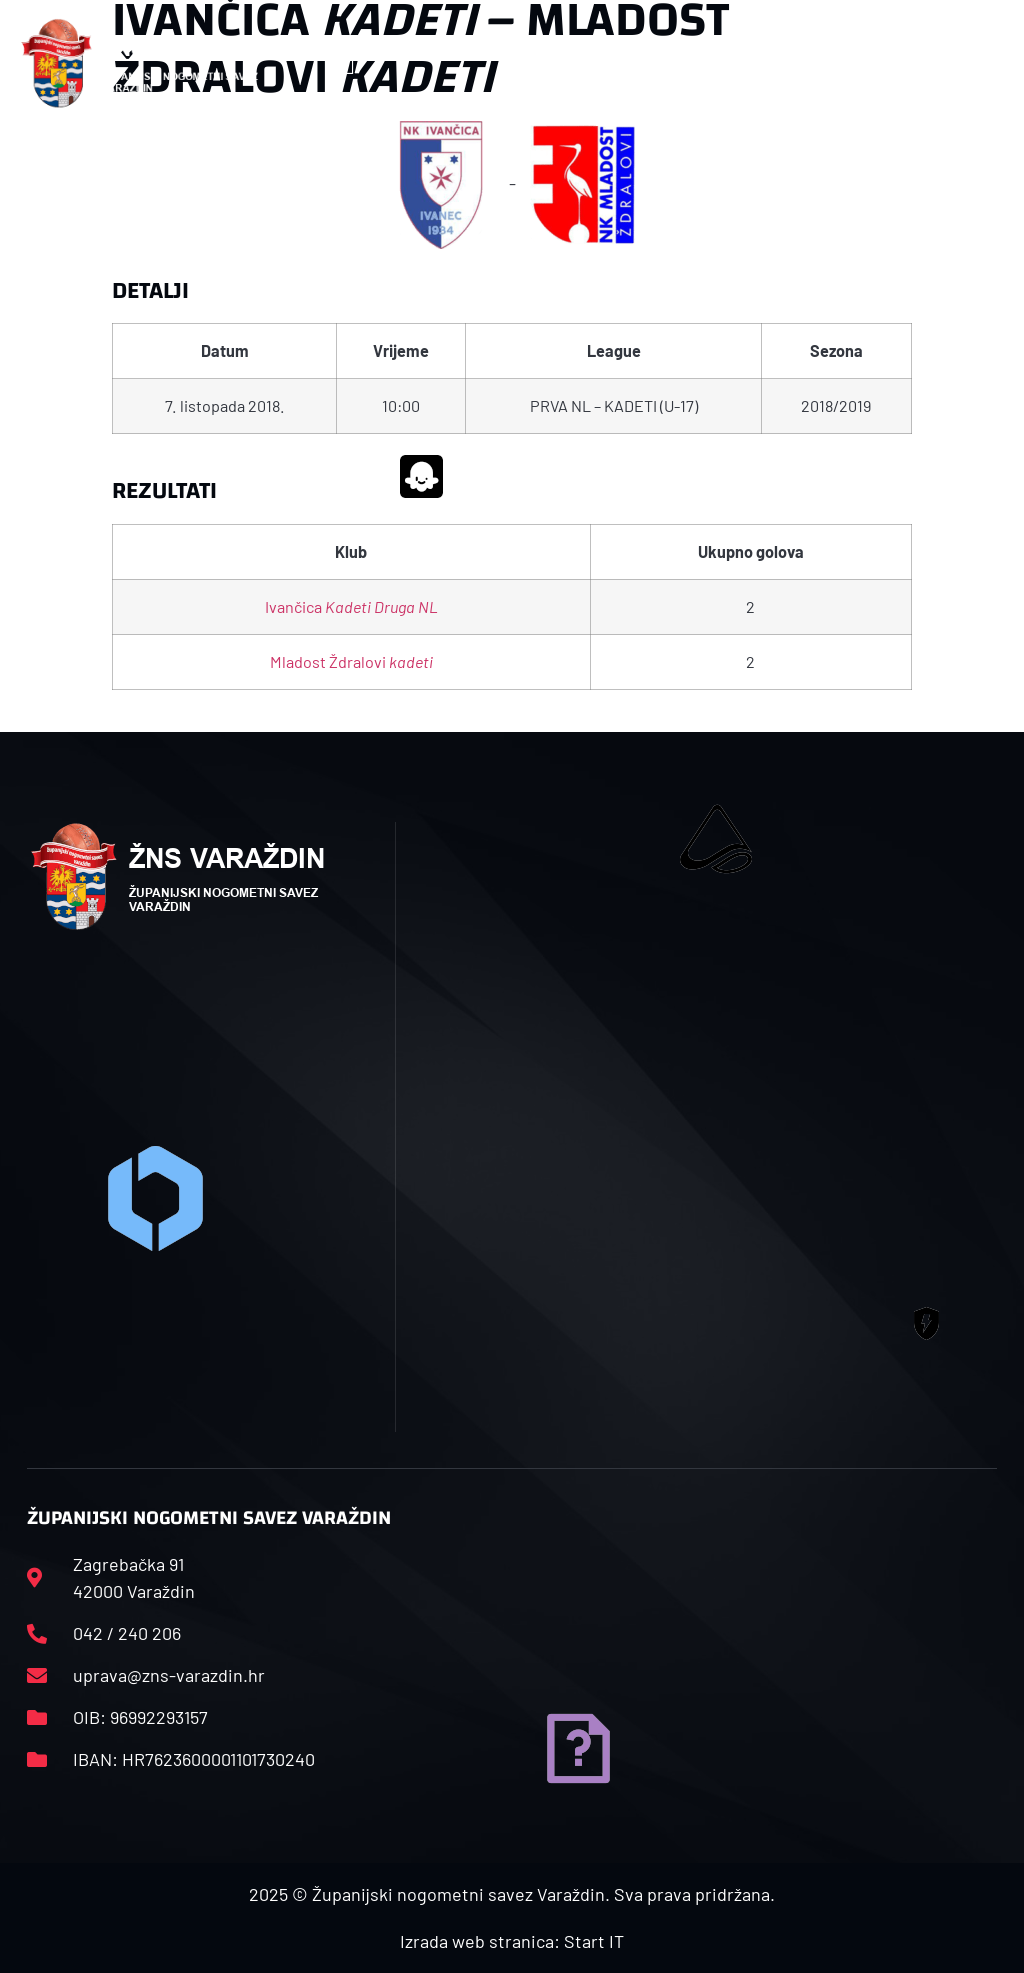  I want to click on mobx-state-tree library logo, so click(716, 839).